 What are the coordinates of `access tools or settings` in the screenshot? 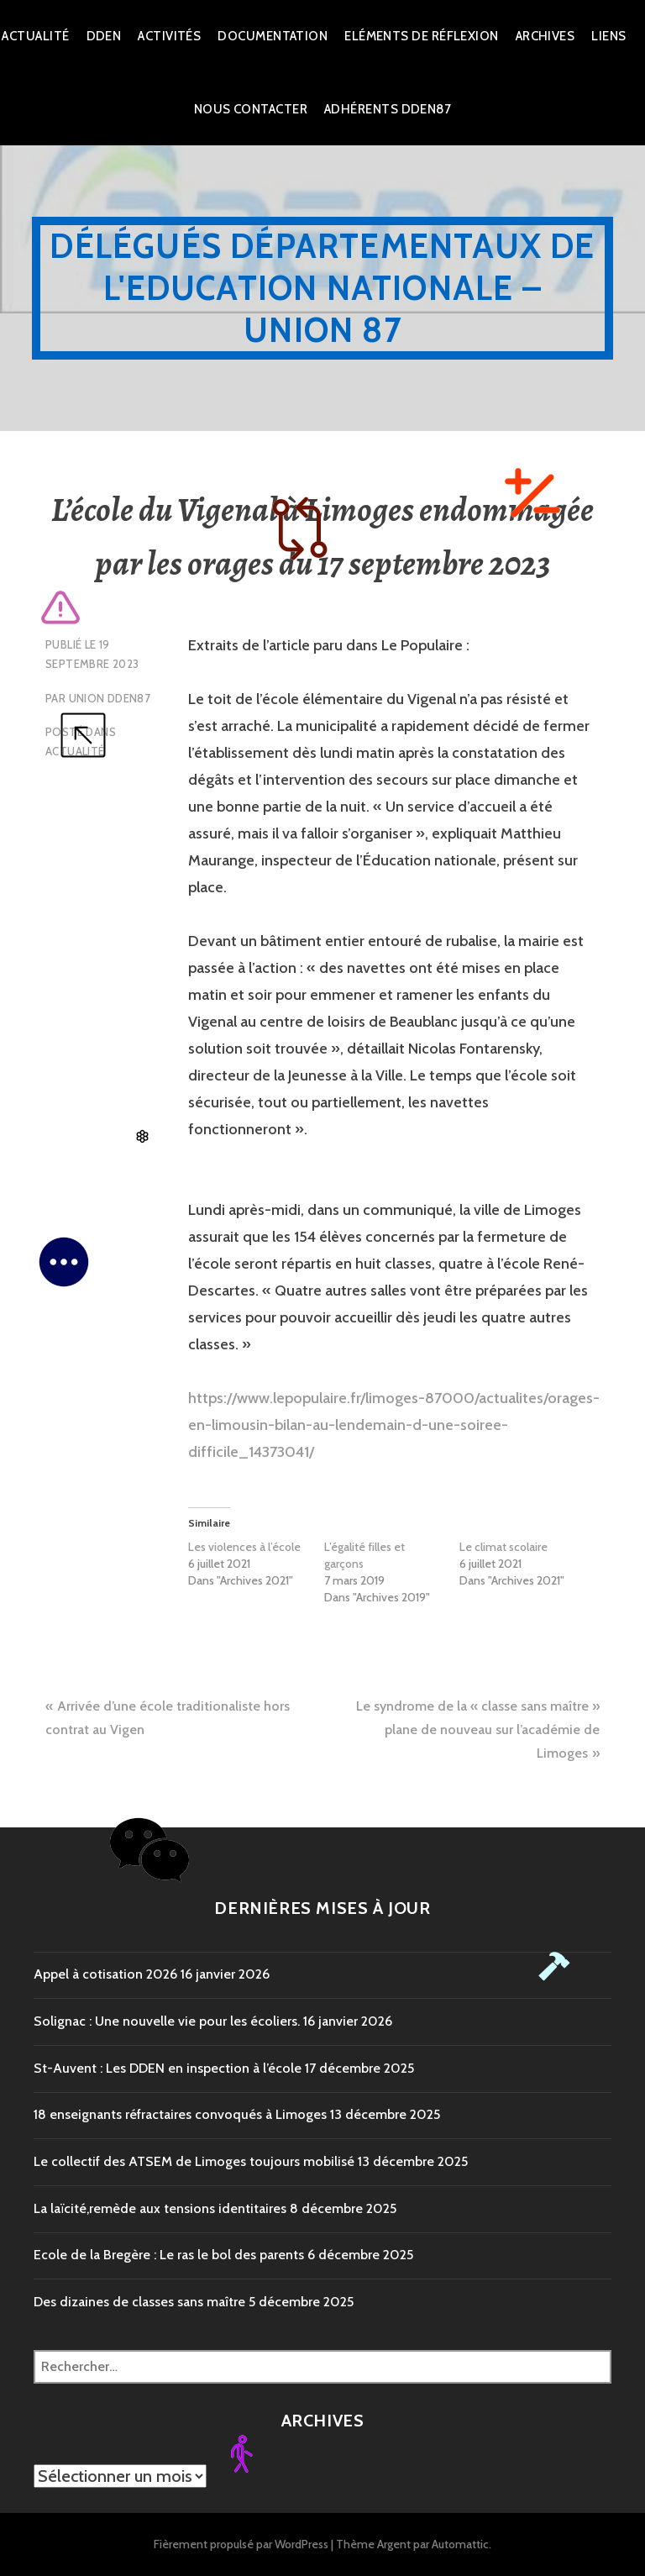 It's located at (554, 1966).